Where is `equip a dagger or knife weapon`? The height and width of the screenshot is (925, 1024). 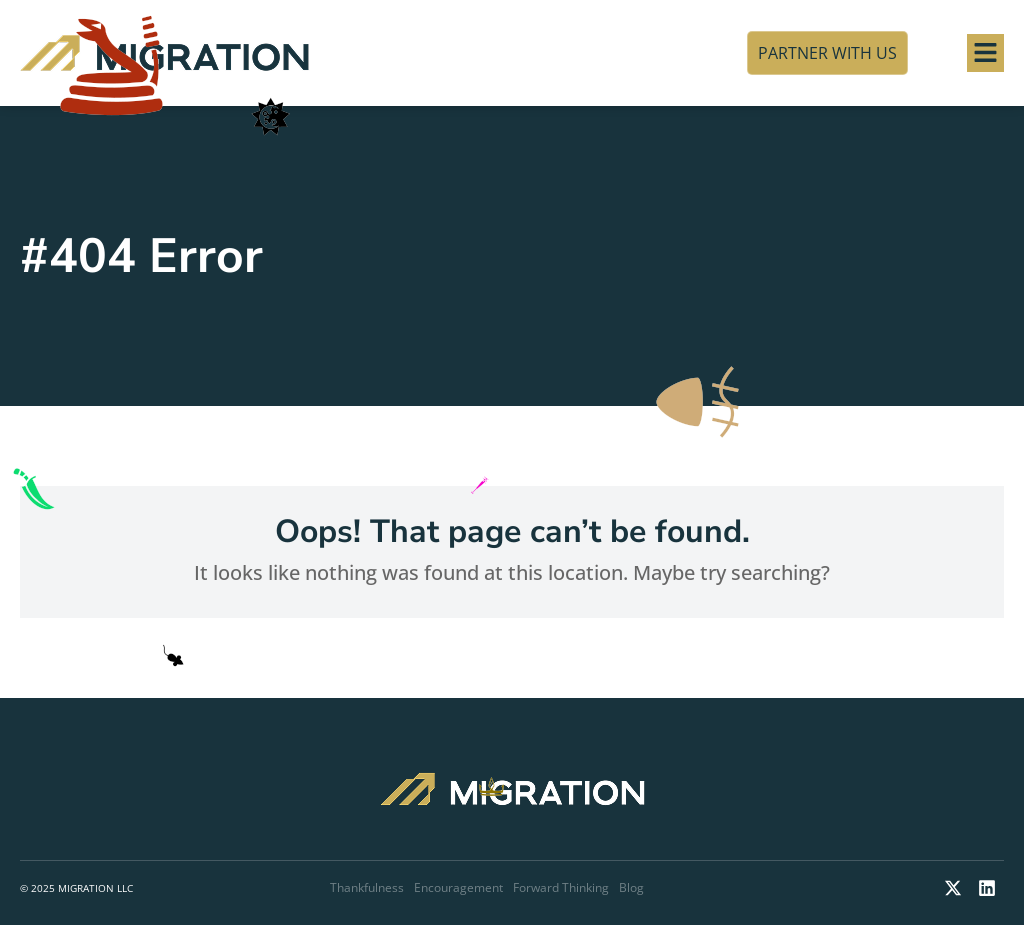
equip a dagger or knife weapon is located at coordinates (34, 489).